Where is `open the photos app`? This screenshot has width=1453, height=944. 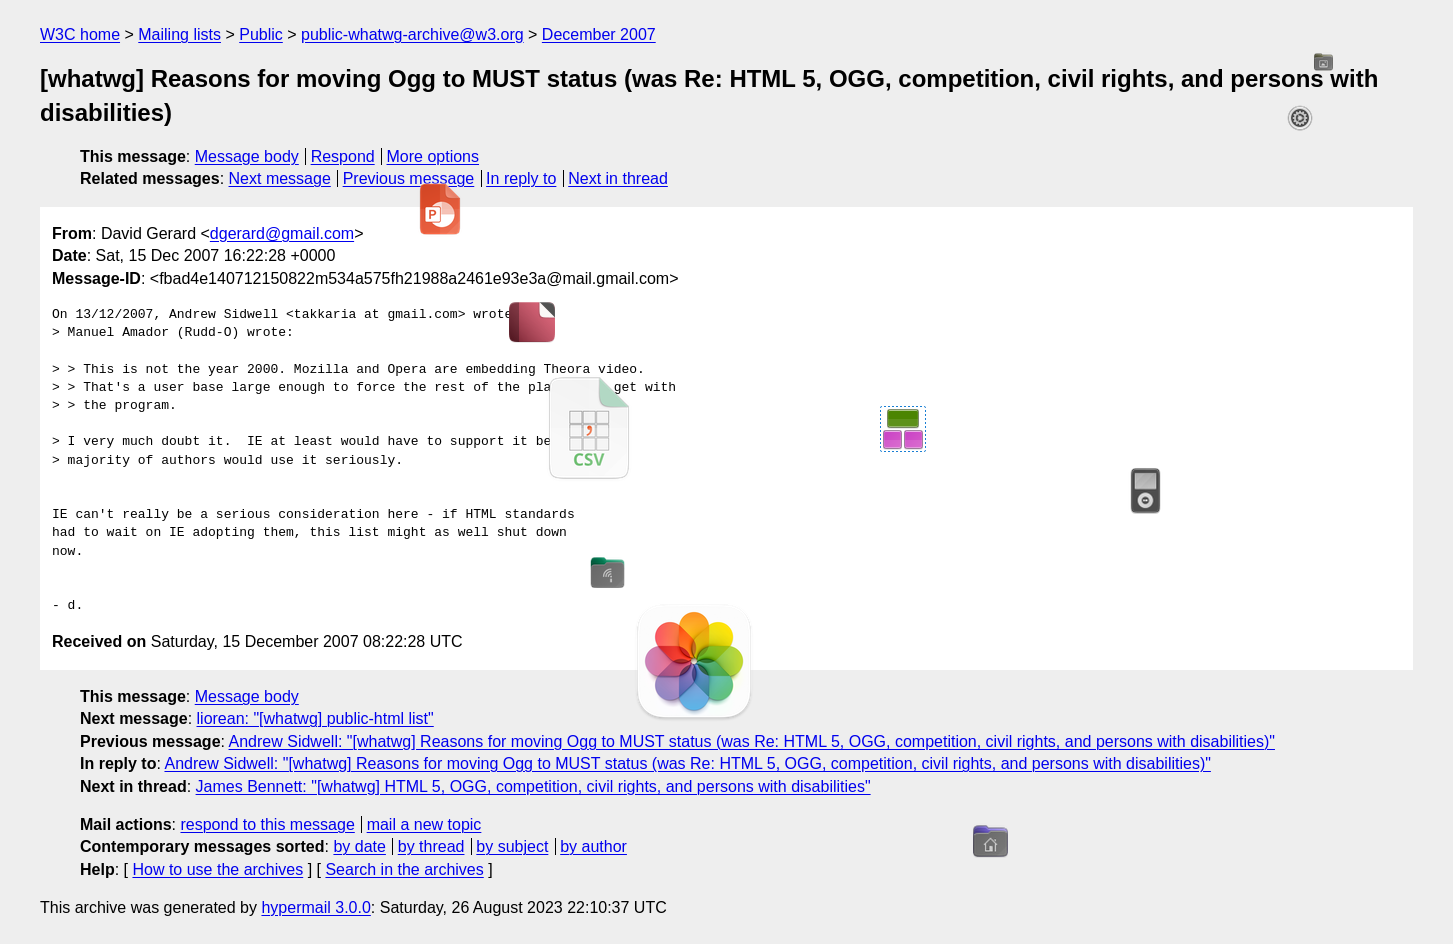 open the photos app is located at coordinates (694, 661).